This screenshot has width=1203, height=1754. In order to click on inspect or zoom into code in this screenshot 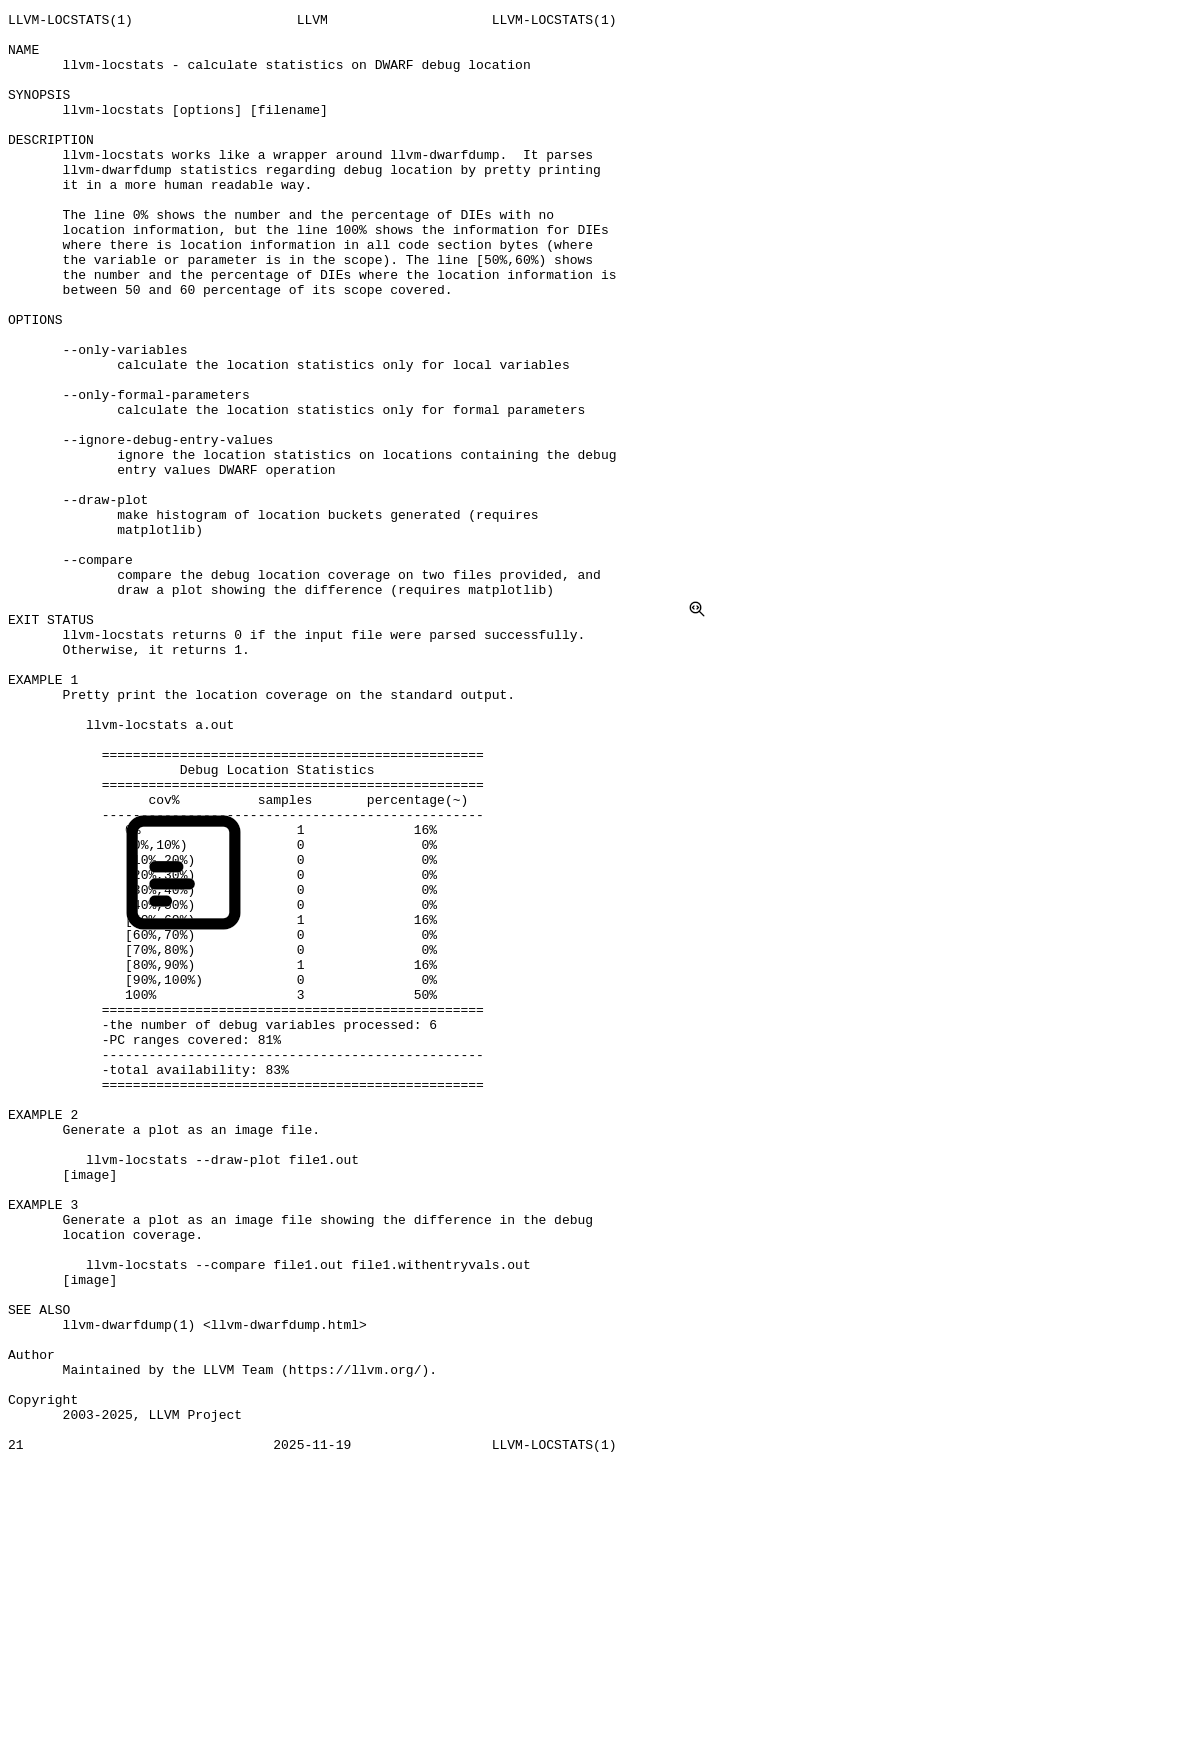, I will do `click(697, 609)`.